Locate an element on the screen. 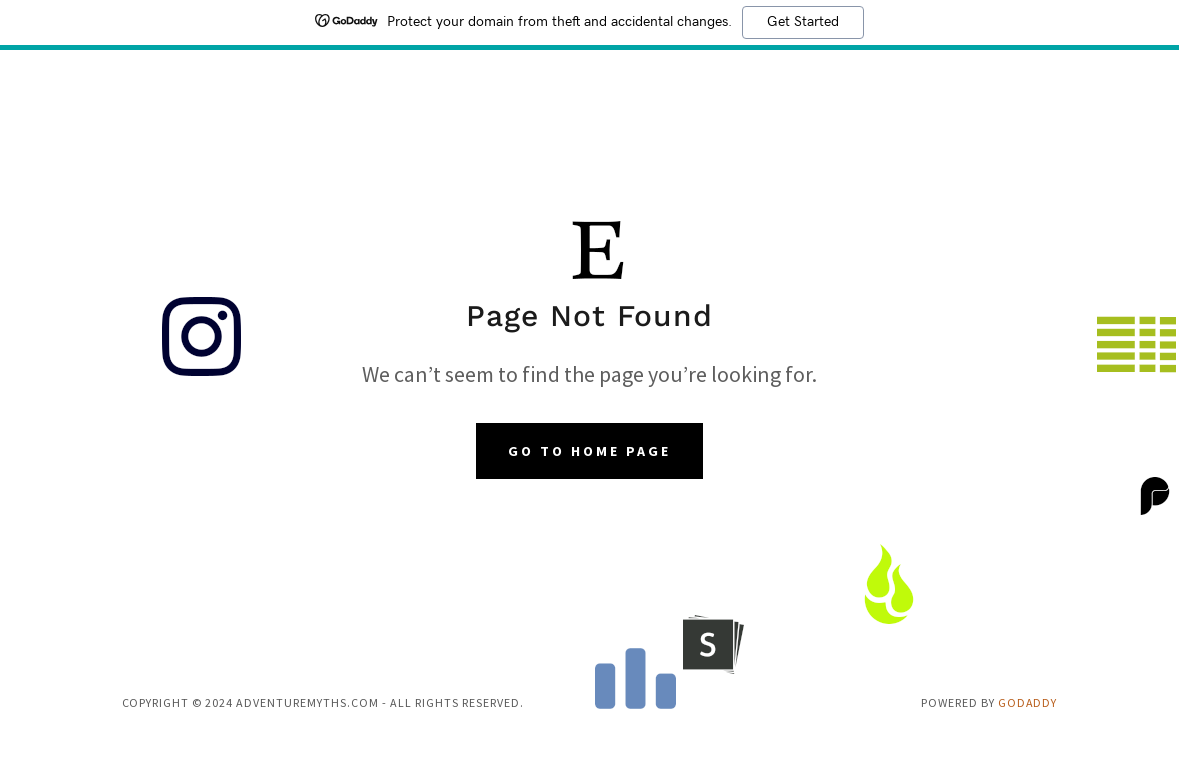  open slides presentation app is located at coordinates (713, 644).